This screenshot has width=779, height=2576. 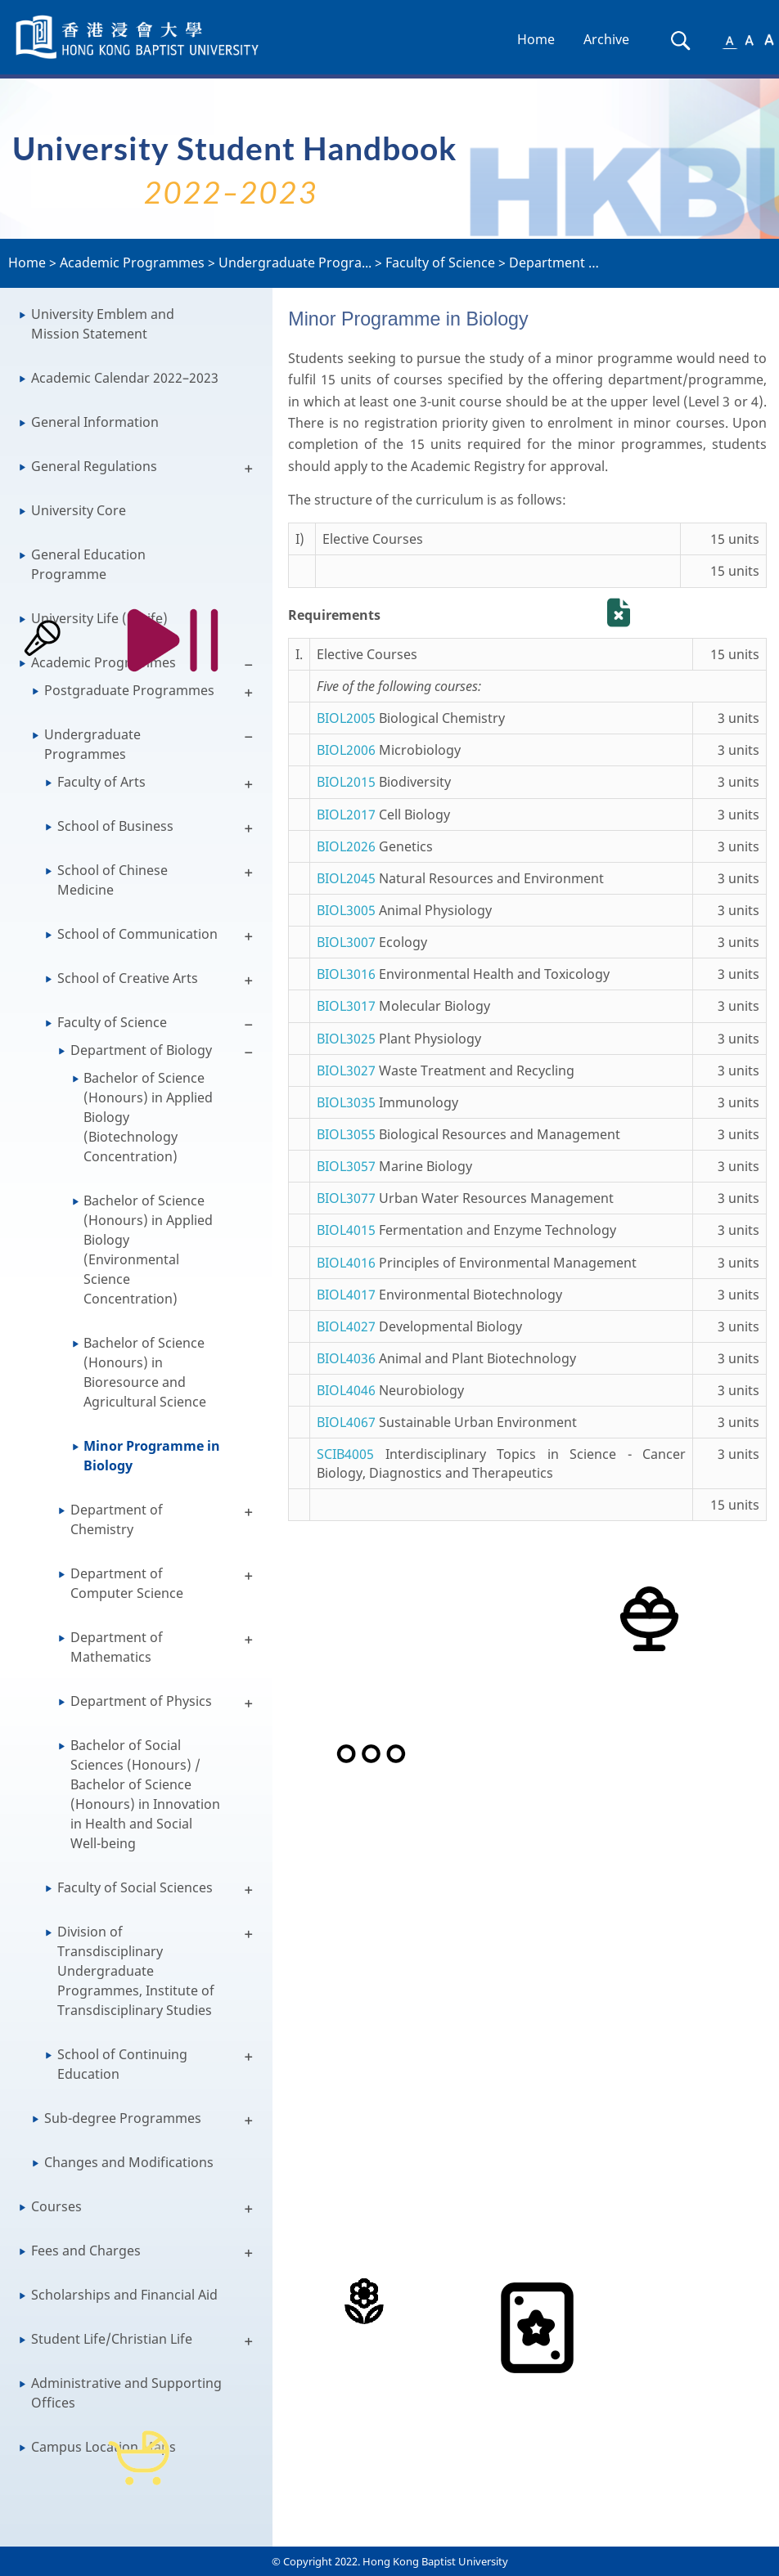 What do you see at coordinates (537, 2327) in the screenshot?
I see `view starred or favorite card in a card game` at bounding box center [537, 2327].